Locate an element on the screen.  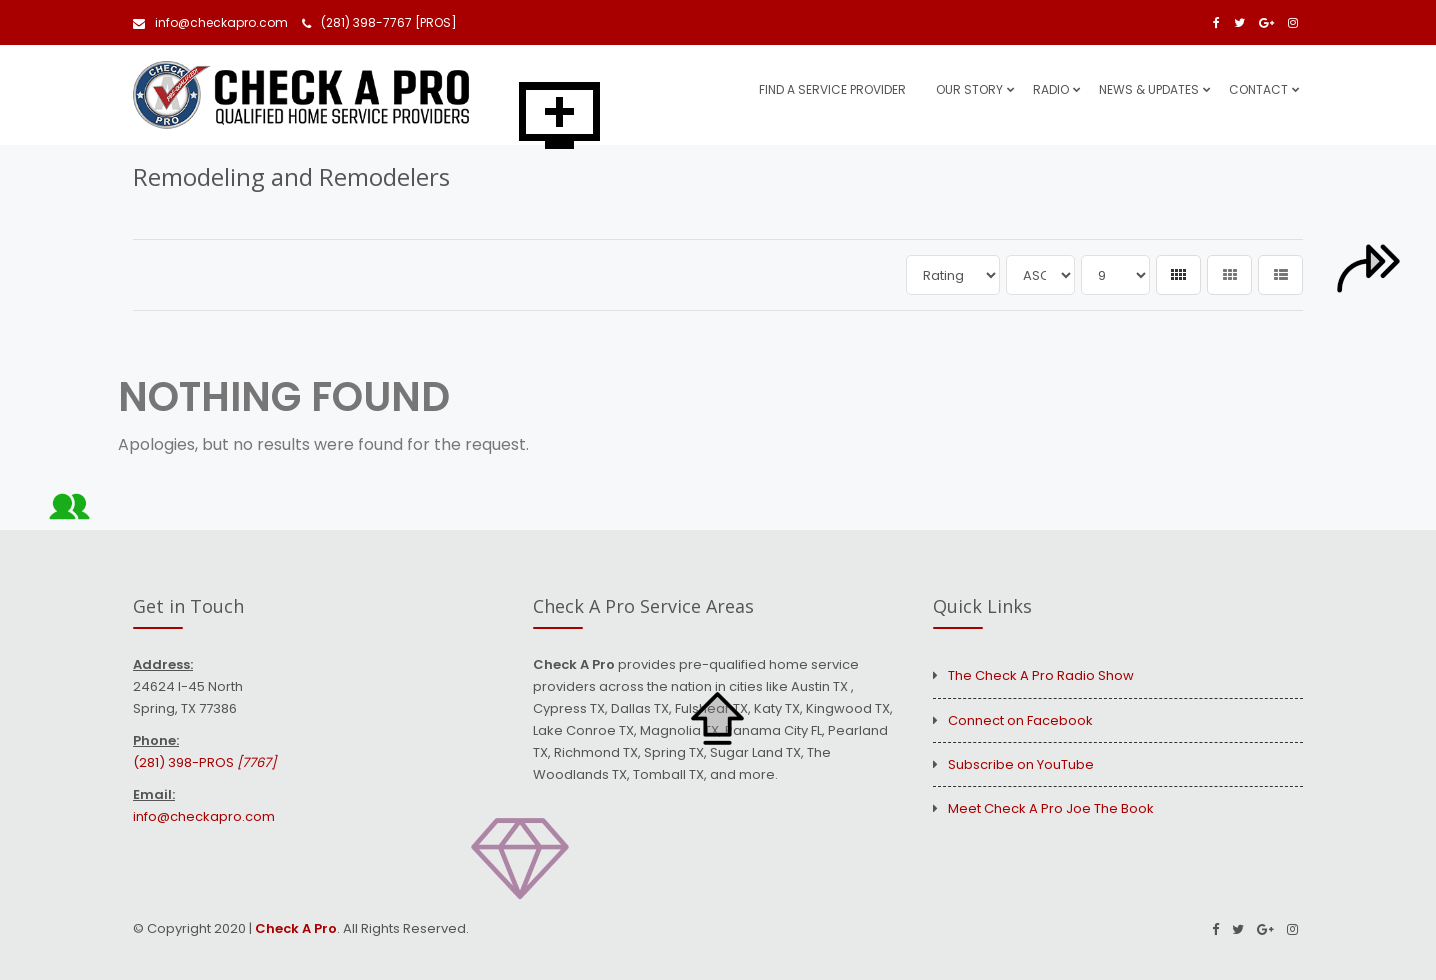
add current video to watch queue is located at coordinates (559, 115).